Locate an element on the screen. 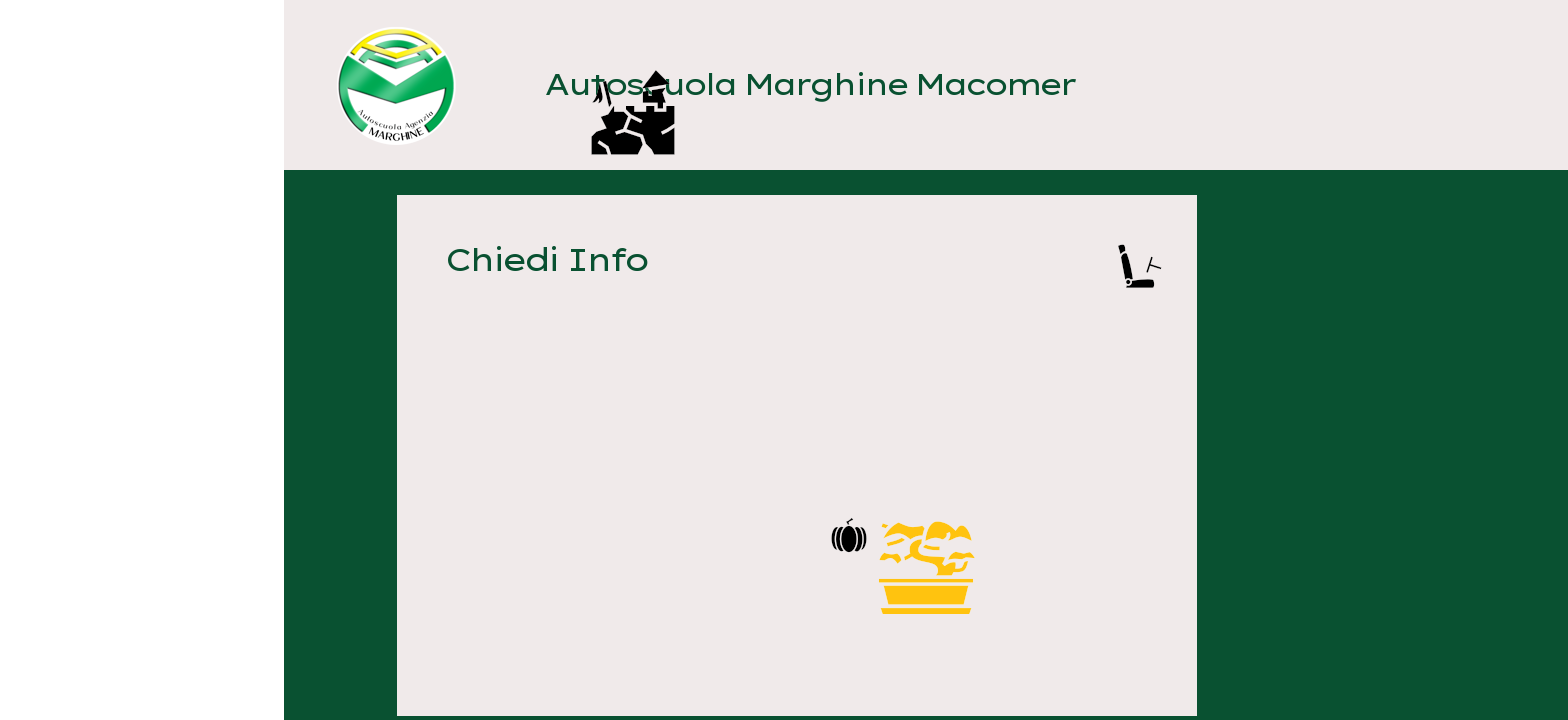 Image resolution: width=1568 pixels, height=720 pixels. adjust vehicle seat position is located at coordinates (1139, 266).